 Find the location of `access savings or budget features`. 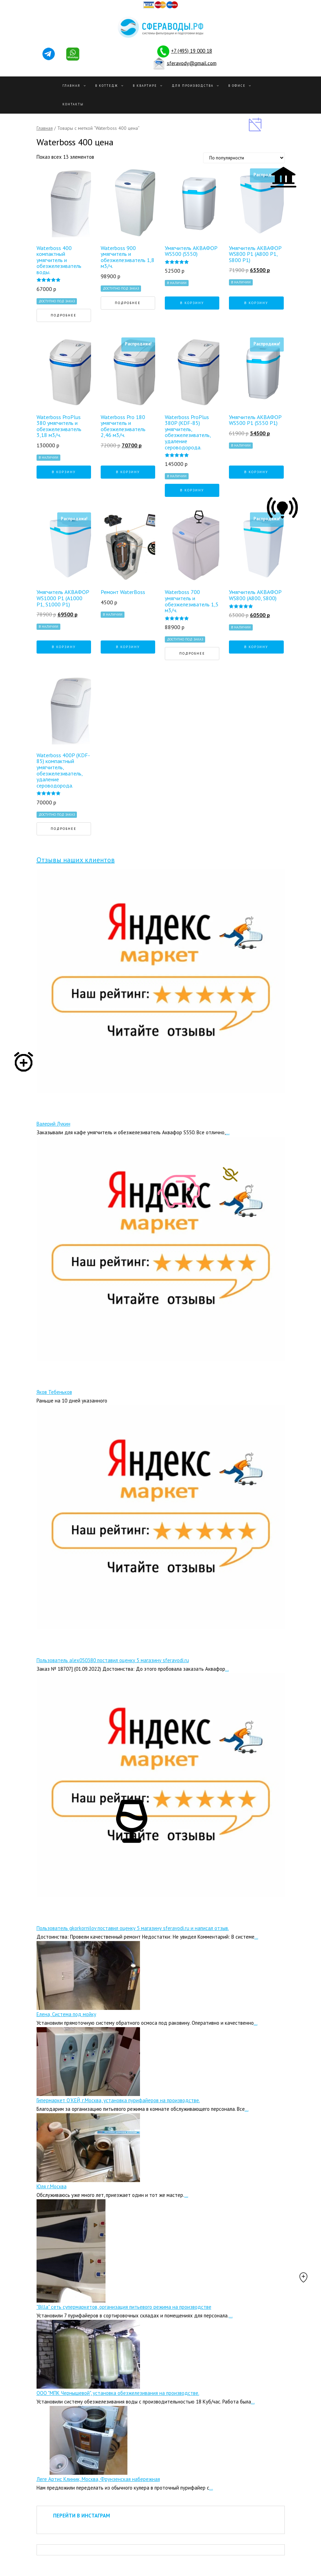

access savings or budget features is located at coordinates (179, 1191).